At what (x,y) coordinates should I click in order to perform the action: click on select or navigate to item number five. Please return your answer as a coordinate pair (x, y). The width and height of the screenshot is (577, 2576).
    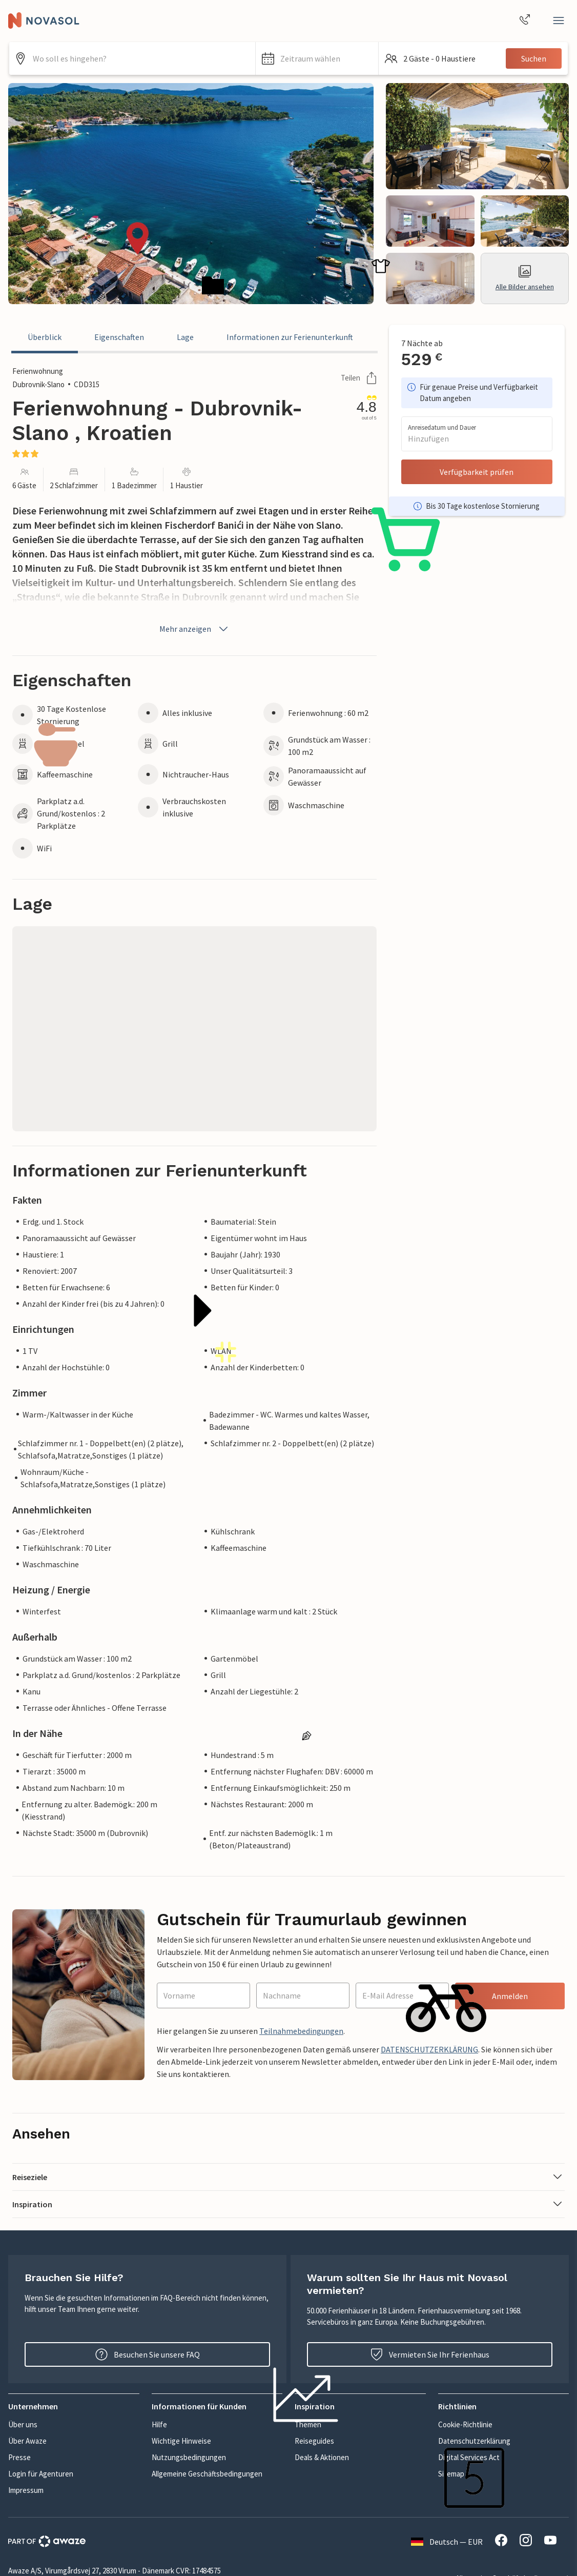
    Looking at the image, I should click on (474, 2478).